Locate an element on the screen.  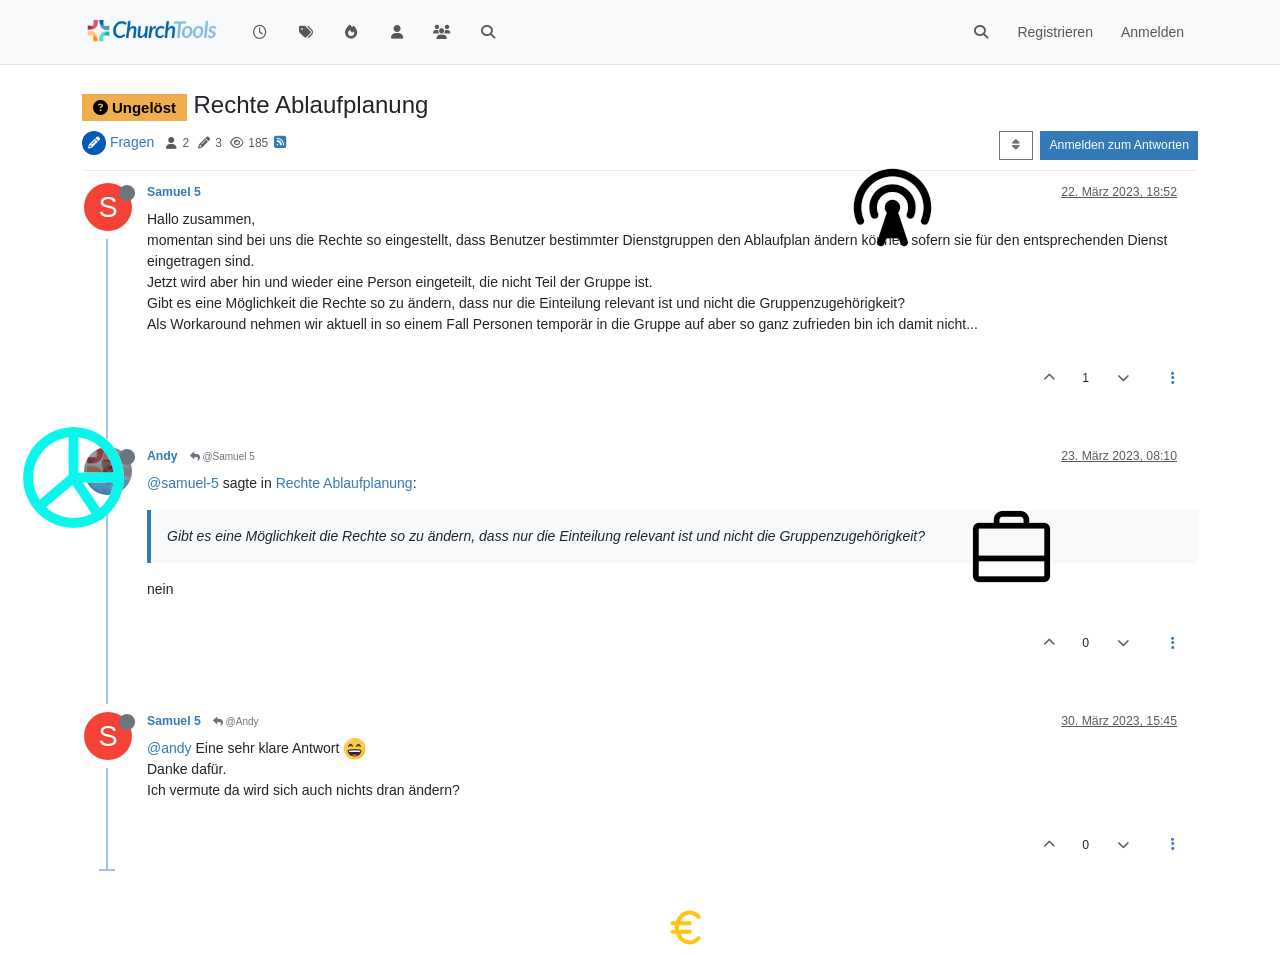
access broadcast or radio tower settings is located at coordinates (892, 207).